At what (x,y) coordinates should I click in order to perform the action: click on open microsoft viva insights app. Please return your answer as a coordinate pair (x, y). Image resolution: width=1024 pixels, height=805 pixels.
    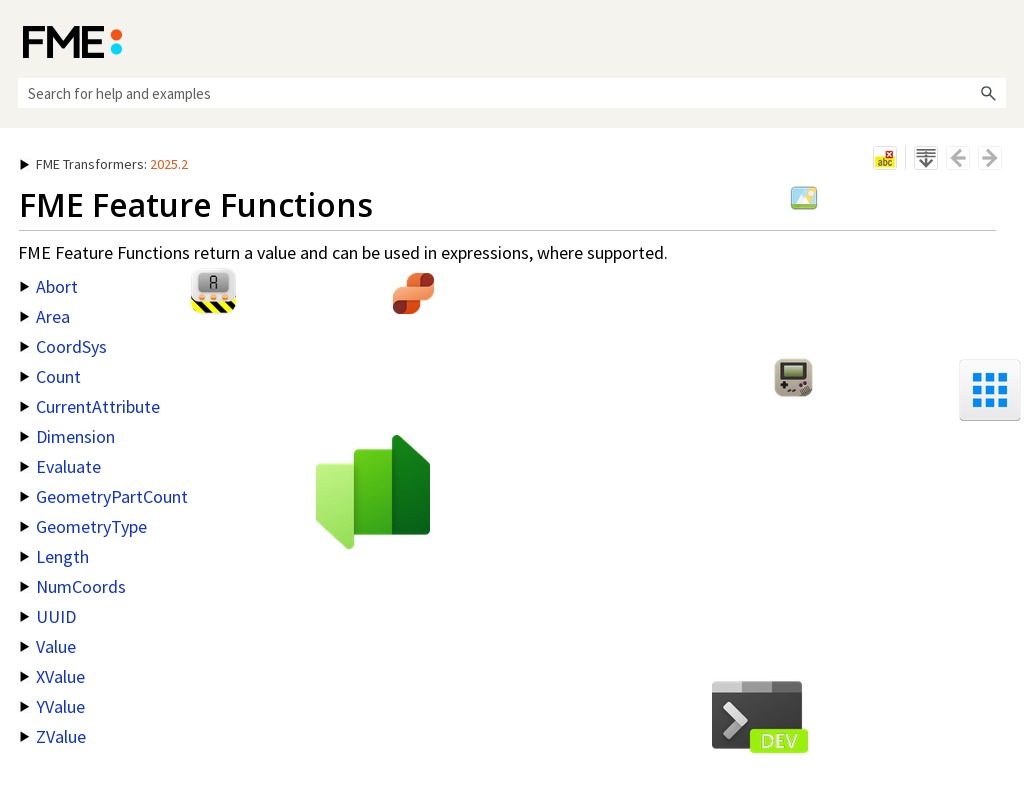
    Looking at the image, I should click on (373, 492).